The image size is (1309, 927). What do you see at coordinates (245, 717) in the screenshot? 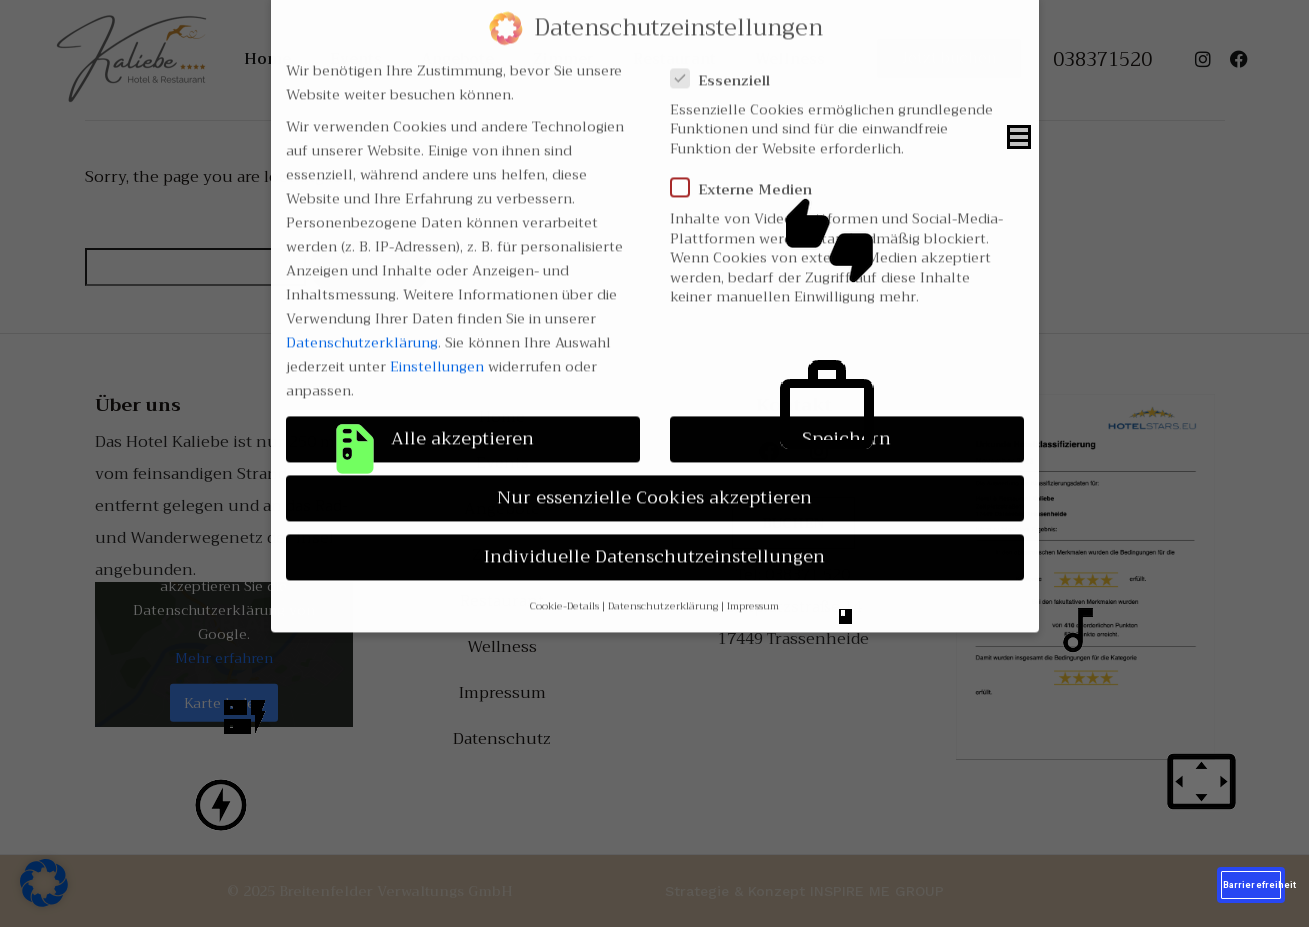
I see `access dynamic form builder` at bounding box center [245, 717].